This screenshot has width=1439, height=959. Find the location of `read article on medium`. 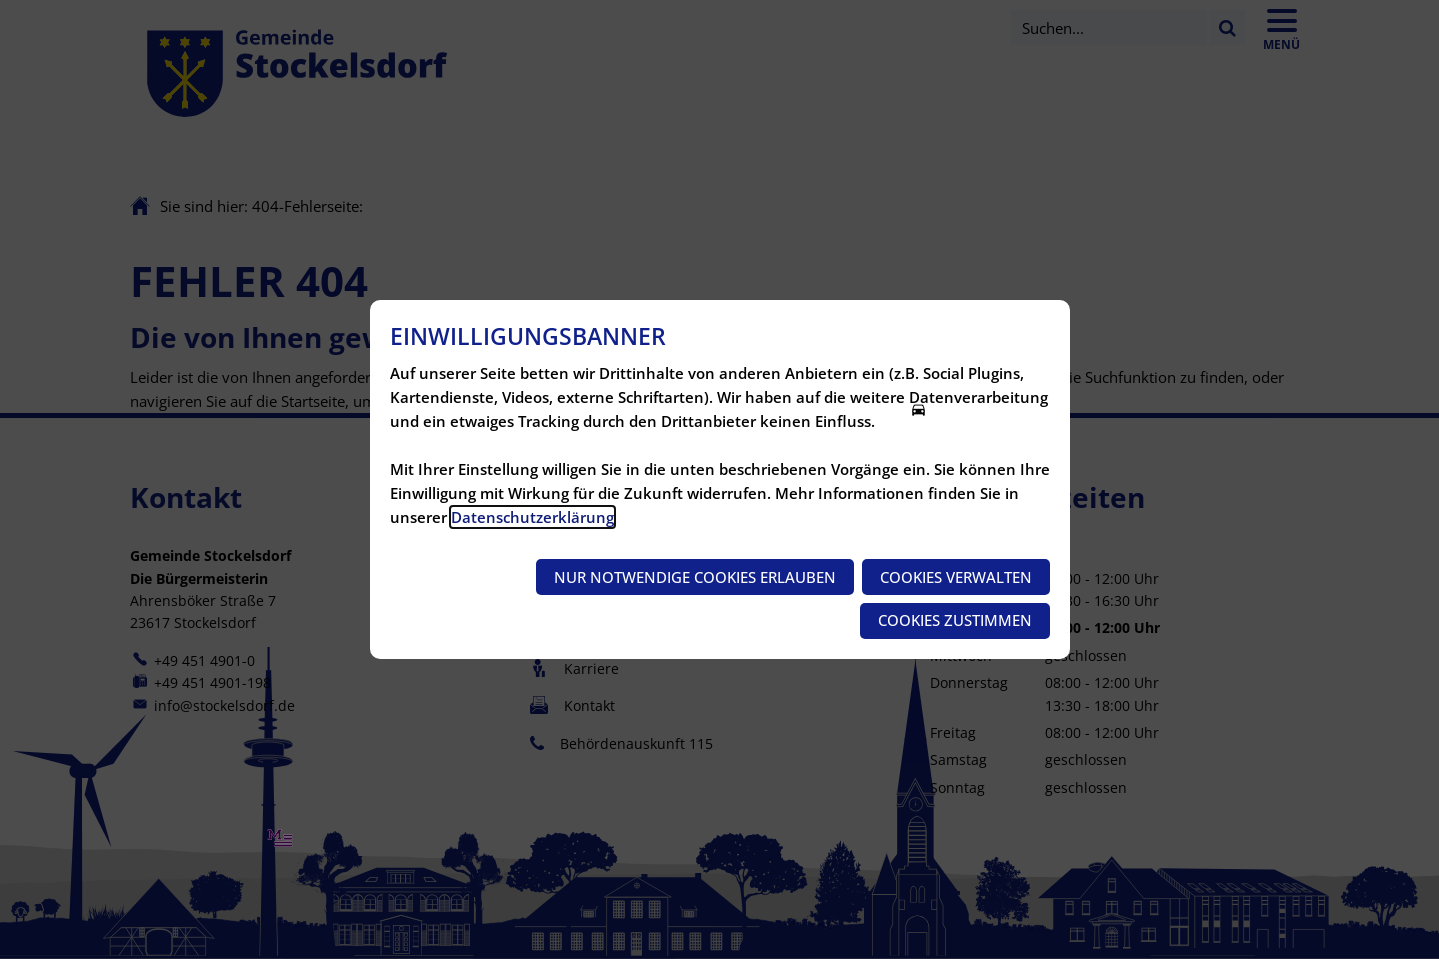

read article on medium is located at coordinates (280, 838).